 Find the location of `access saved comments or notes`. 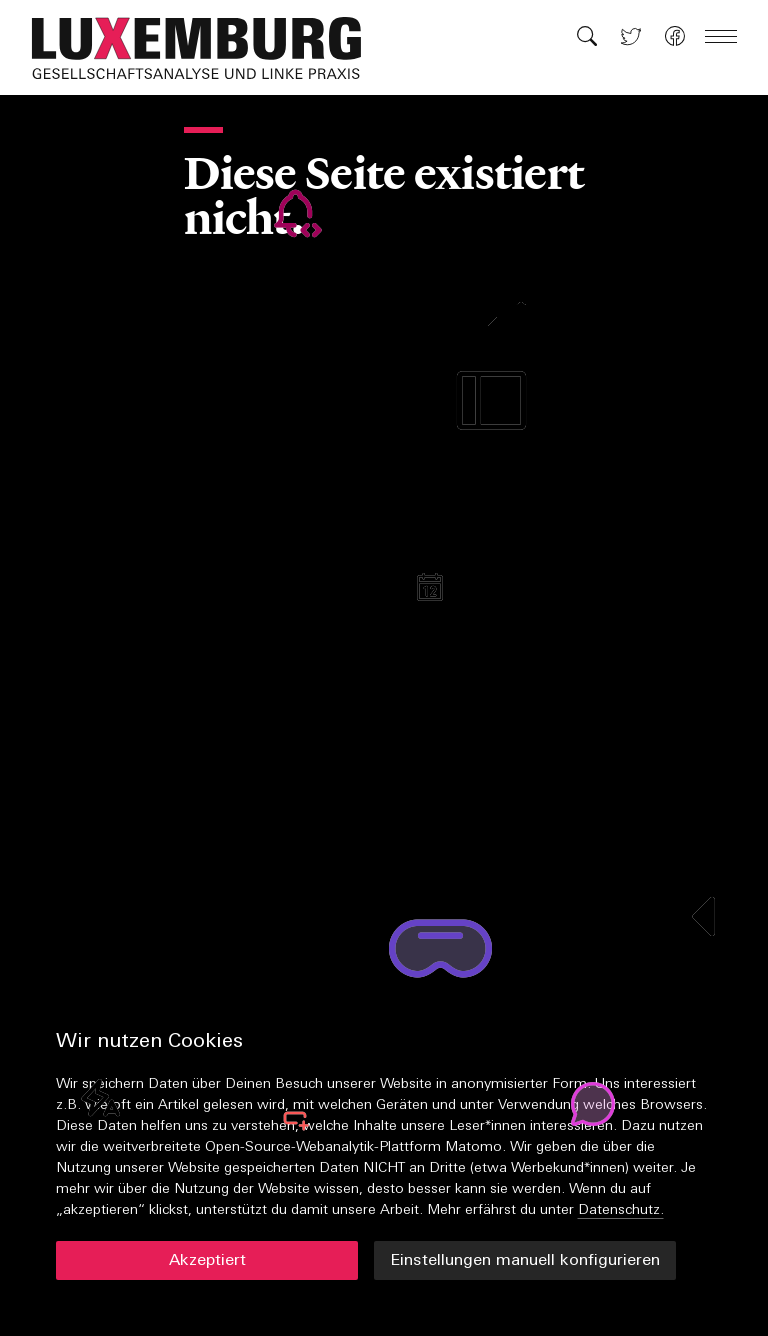

access saved comments or notes is located at coordinates (511, 303).